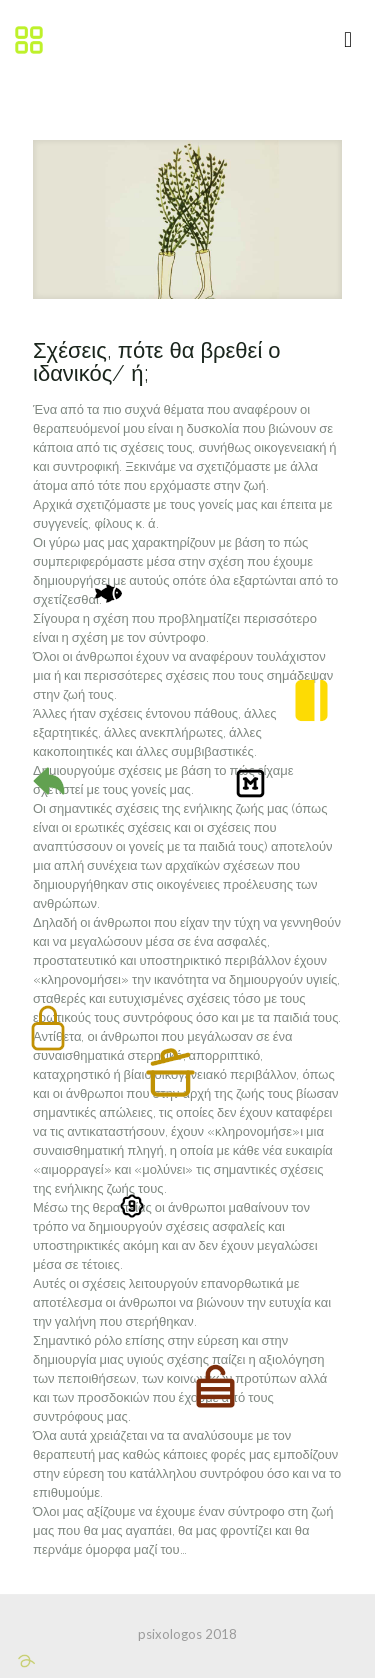 The image size is (375, 1678). Describe the element at coordinates (250, 783) in the screenshot. I see `open Medium app` at that location.